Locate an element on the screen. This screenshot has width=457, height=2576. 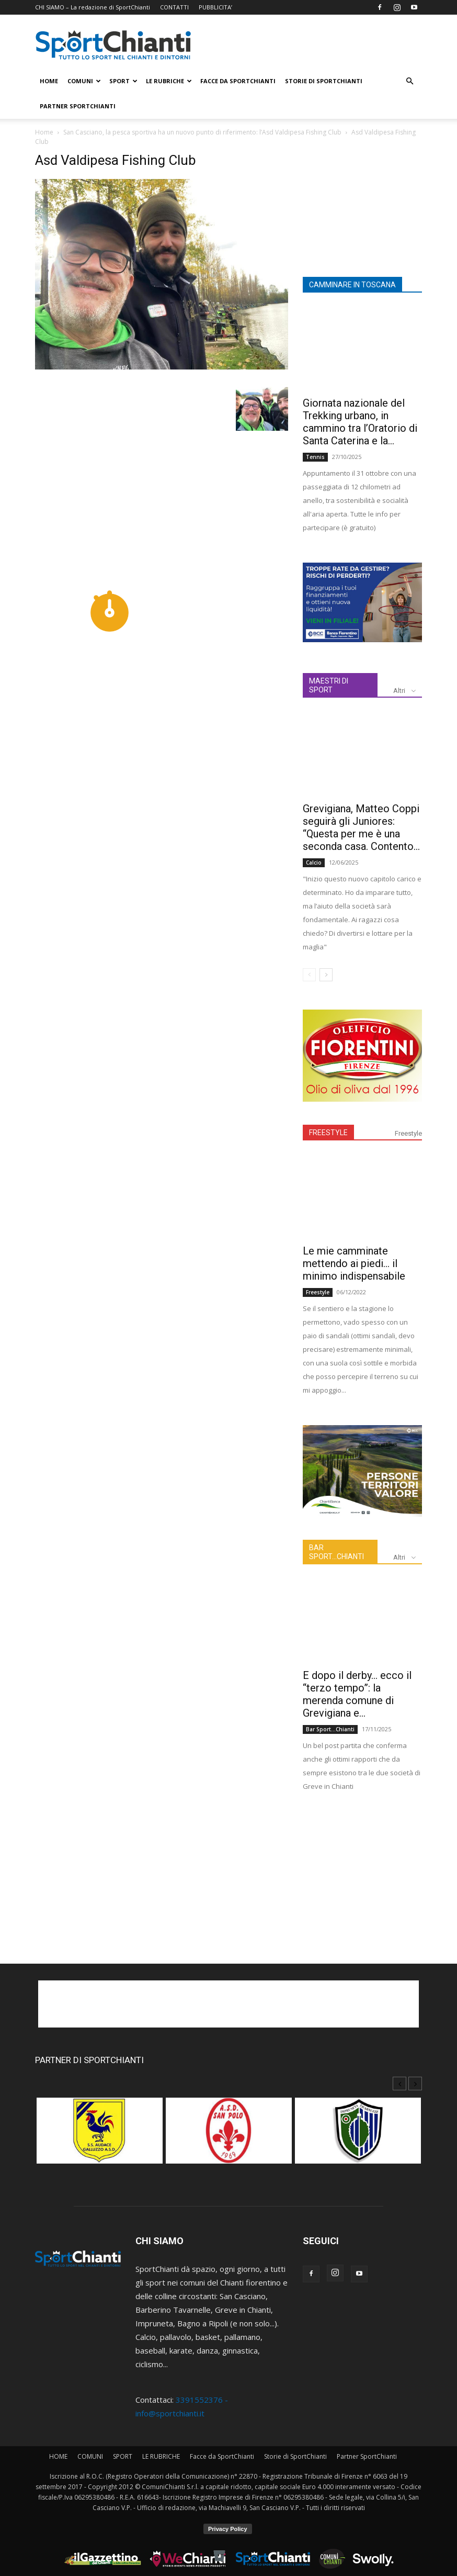
start or stop a timer is located at coordinates (109, 611).